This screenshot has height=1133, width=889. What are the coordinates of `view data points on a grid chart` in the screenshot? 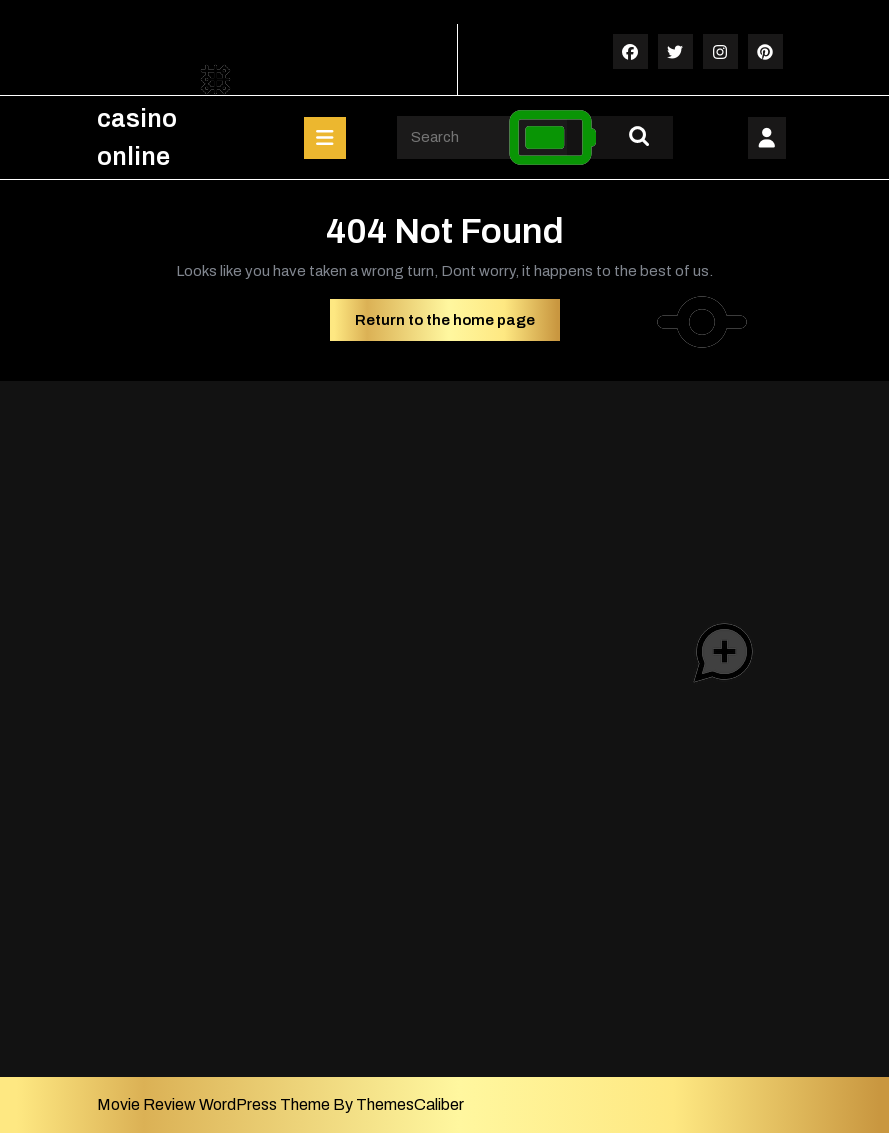 It's located at (215, 79).